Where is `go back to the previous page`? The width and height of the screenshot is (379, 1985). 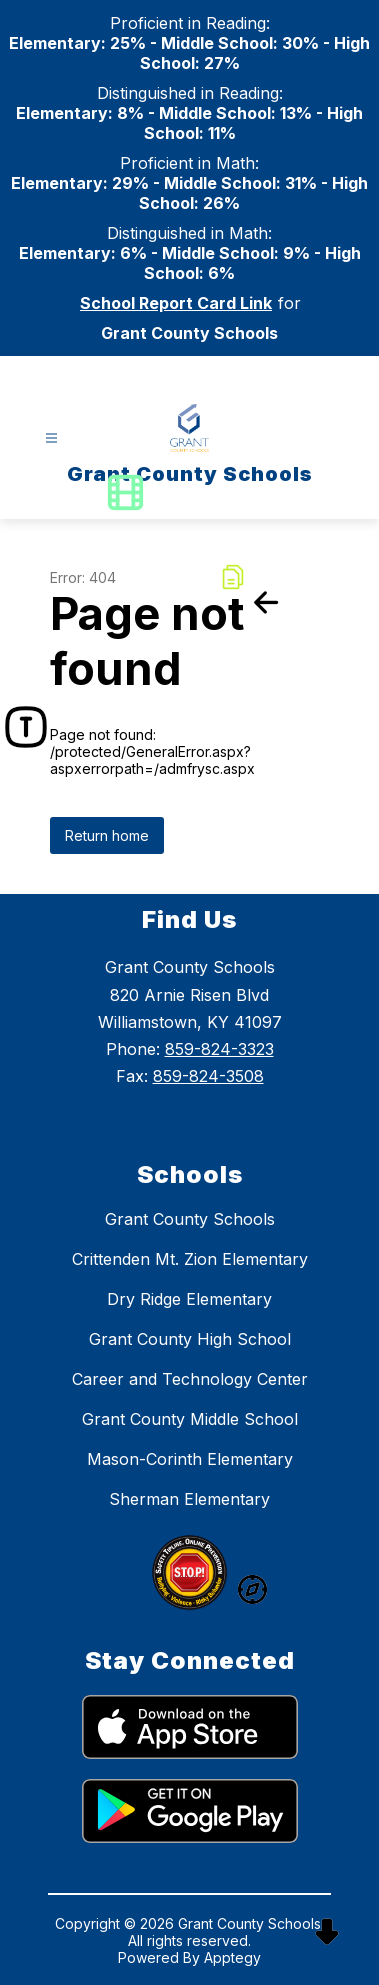 go back to the previous page is located at coordinates (267, 603).